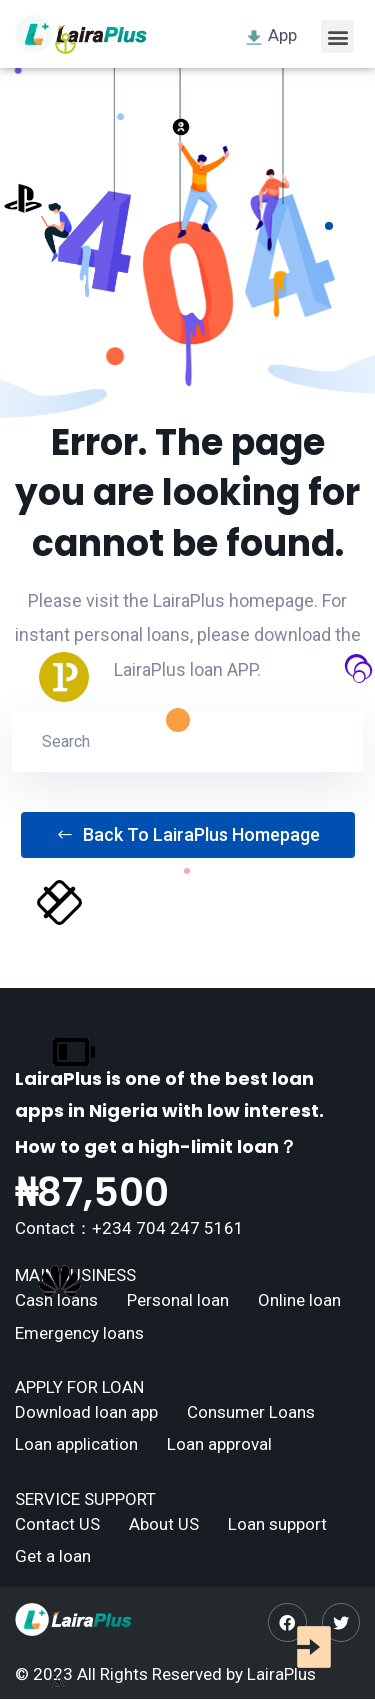  What do you see at coordinates (73, 1052) in the screenshot?
I see `indicates low battery status` at bounding box center [73, 1052].